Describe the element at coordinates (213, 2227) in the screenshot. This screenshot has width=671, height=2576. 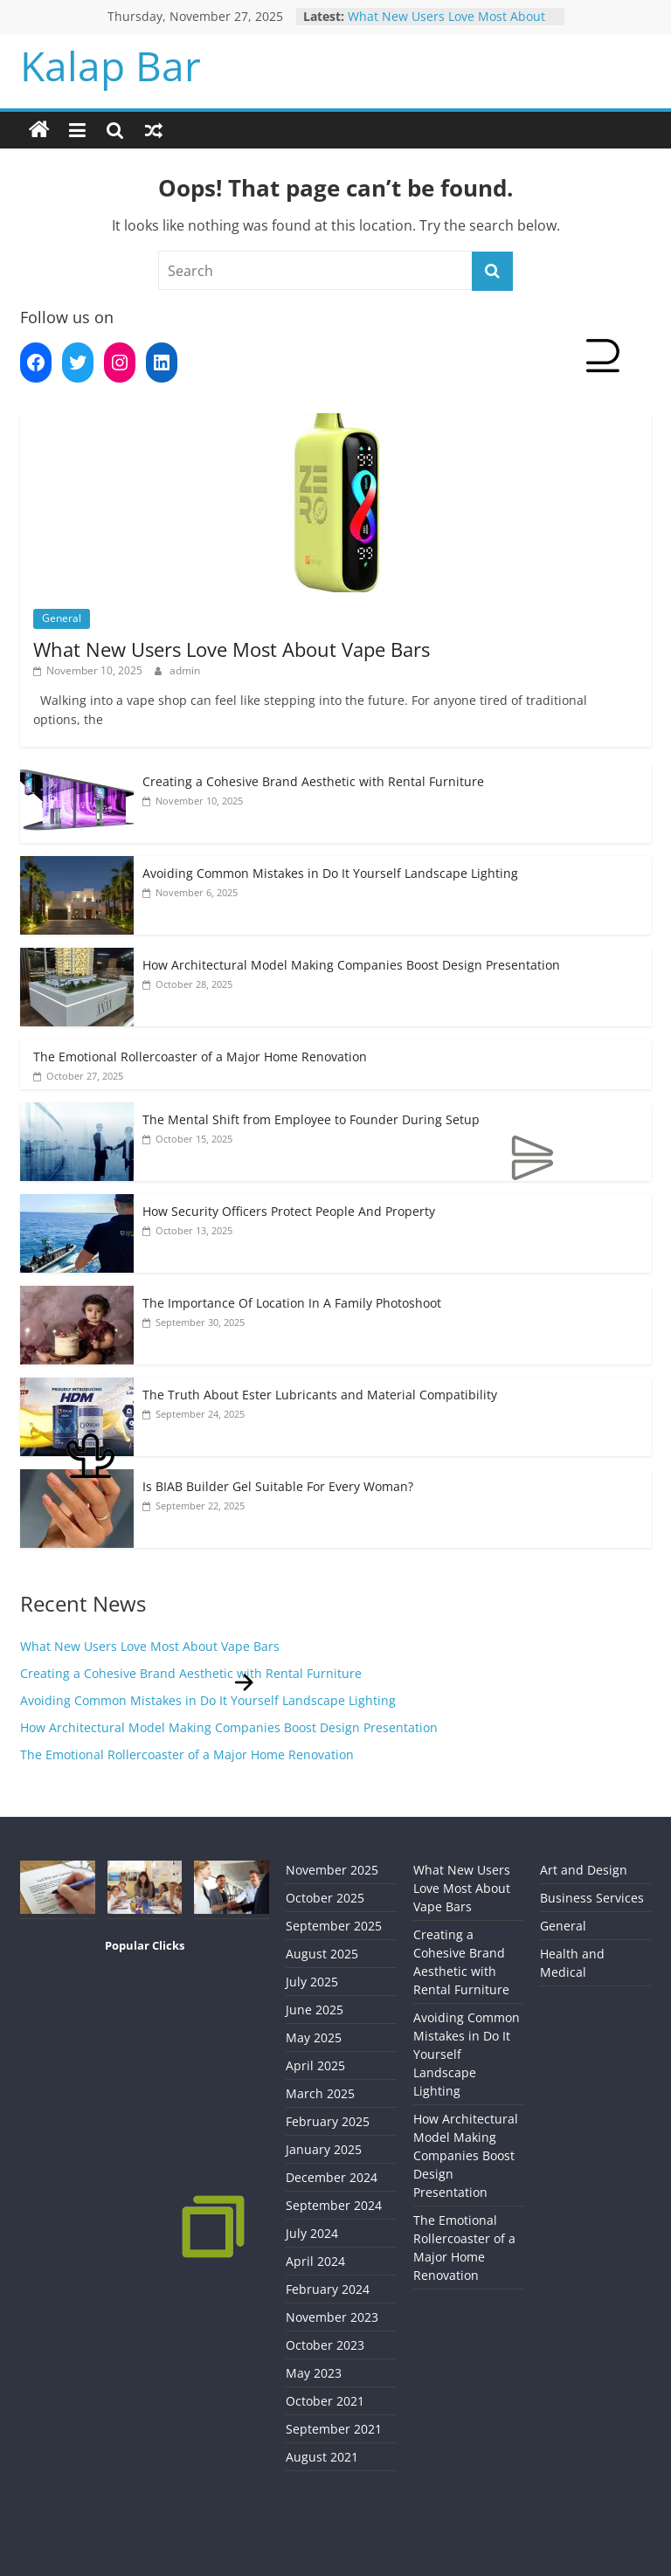
I see `copy to clipboard` at that location.